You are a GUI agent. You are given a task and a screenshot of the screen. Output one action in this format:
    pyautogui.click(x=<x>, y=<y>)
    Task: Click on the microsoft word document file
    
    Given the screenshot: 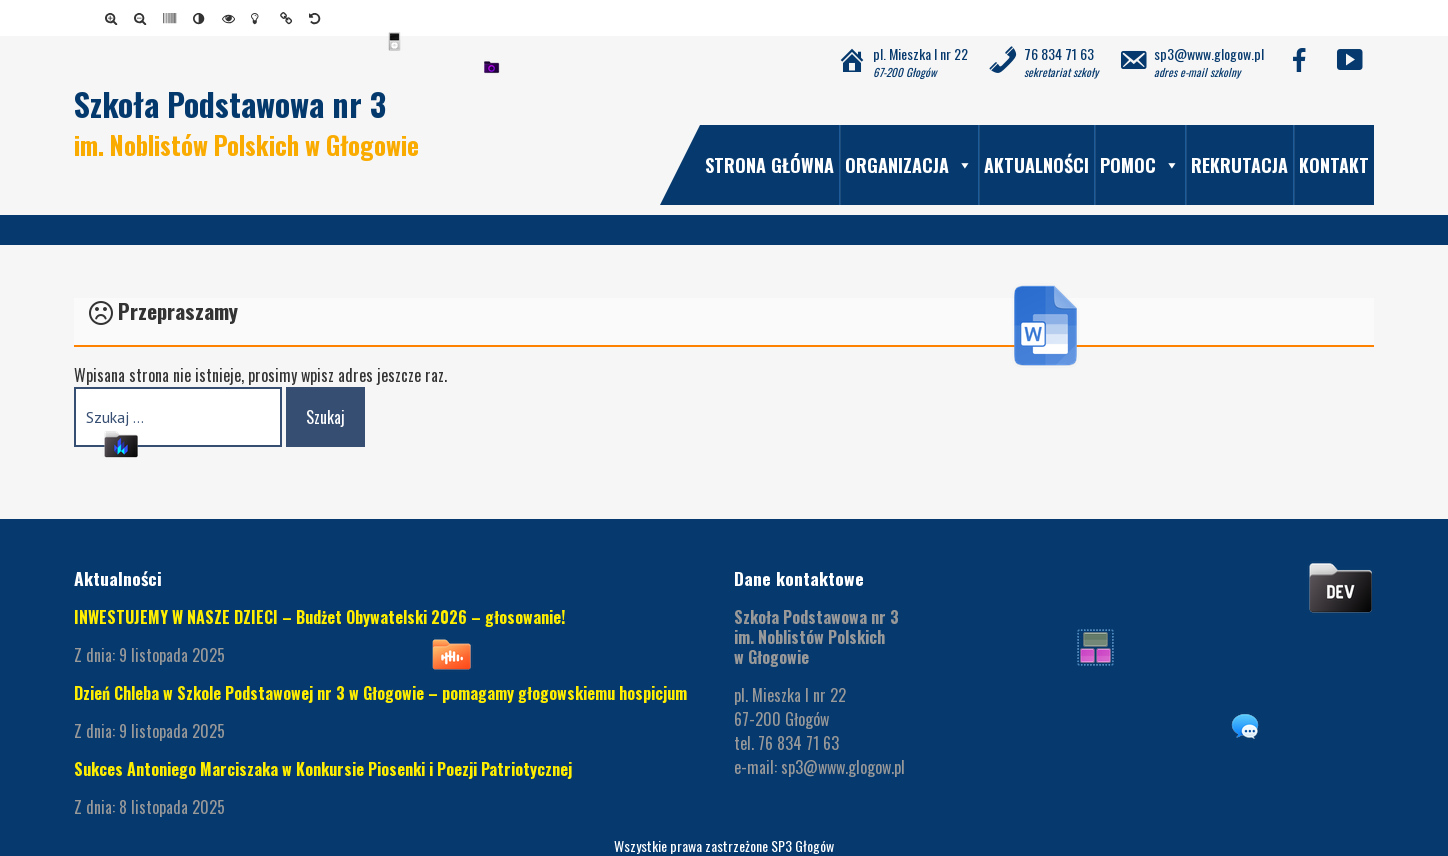 What is the action you would take?
    pyautogui.click(x=1045, y=325)
    